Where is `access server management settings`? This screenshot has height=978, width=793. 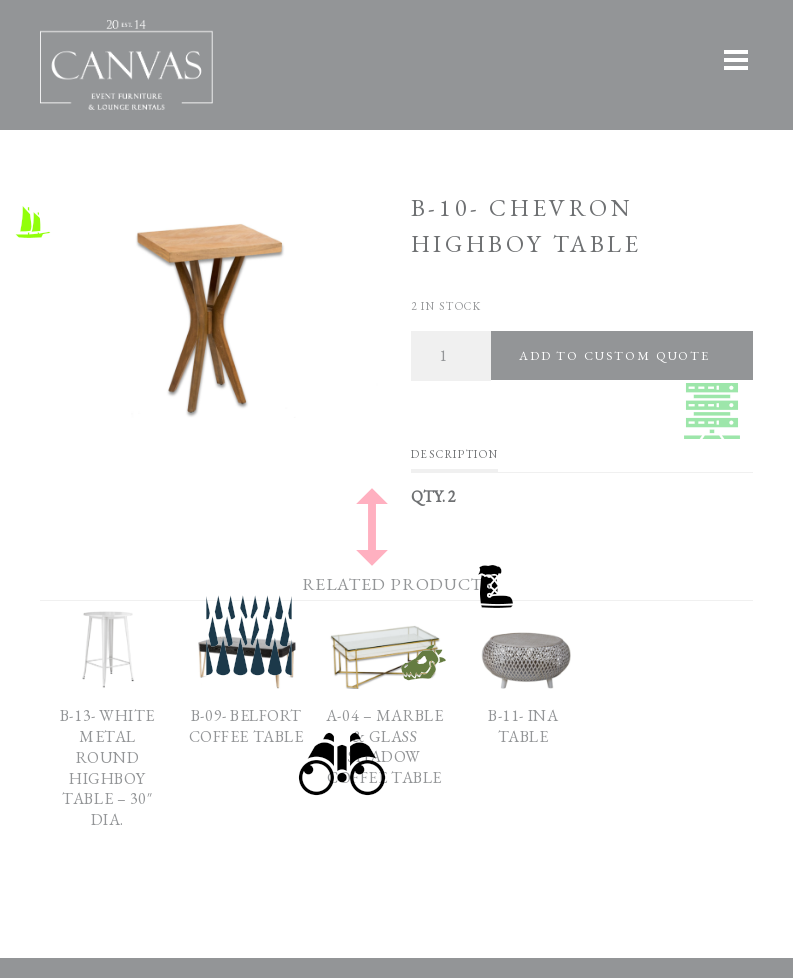
access server management settings is located at coordinates (712, 411).